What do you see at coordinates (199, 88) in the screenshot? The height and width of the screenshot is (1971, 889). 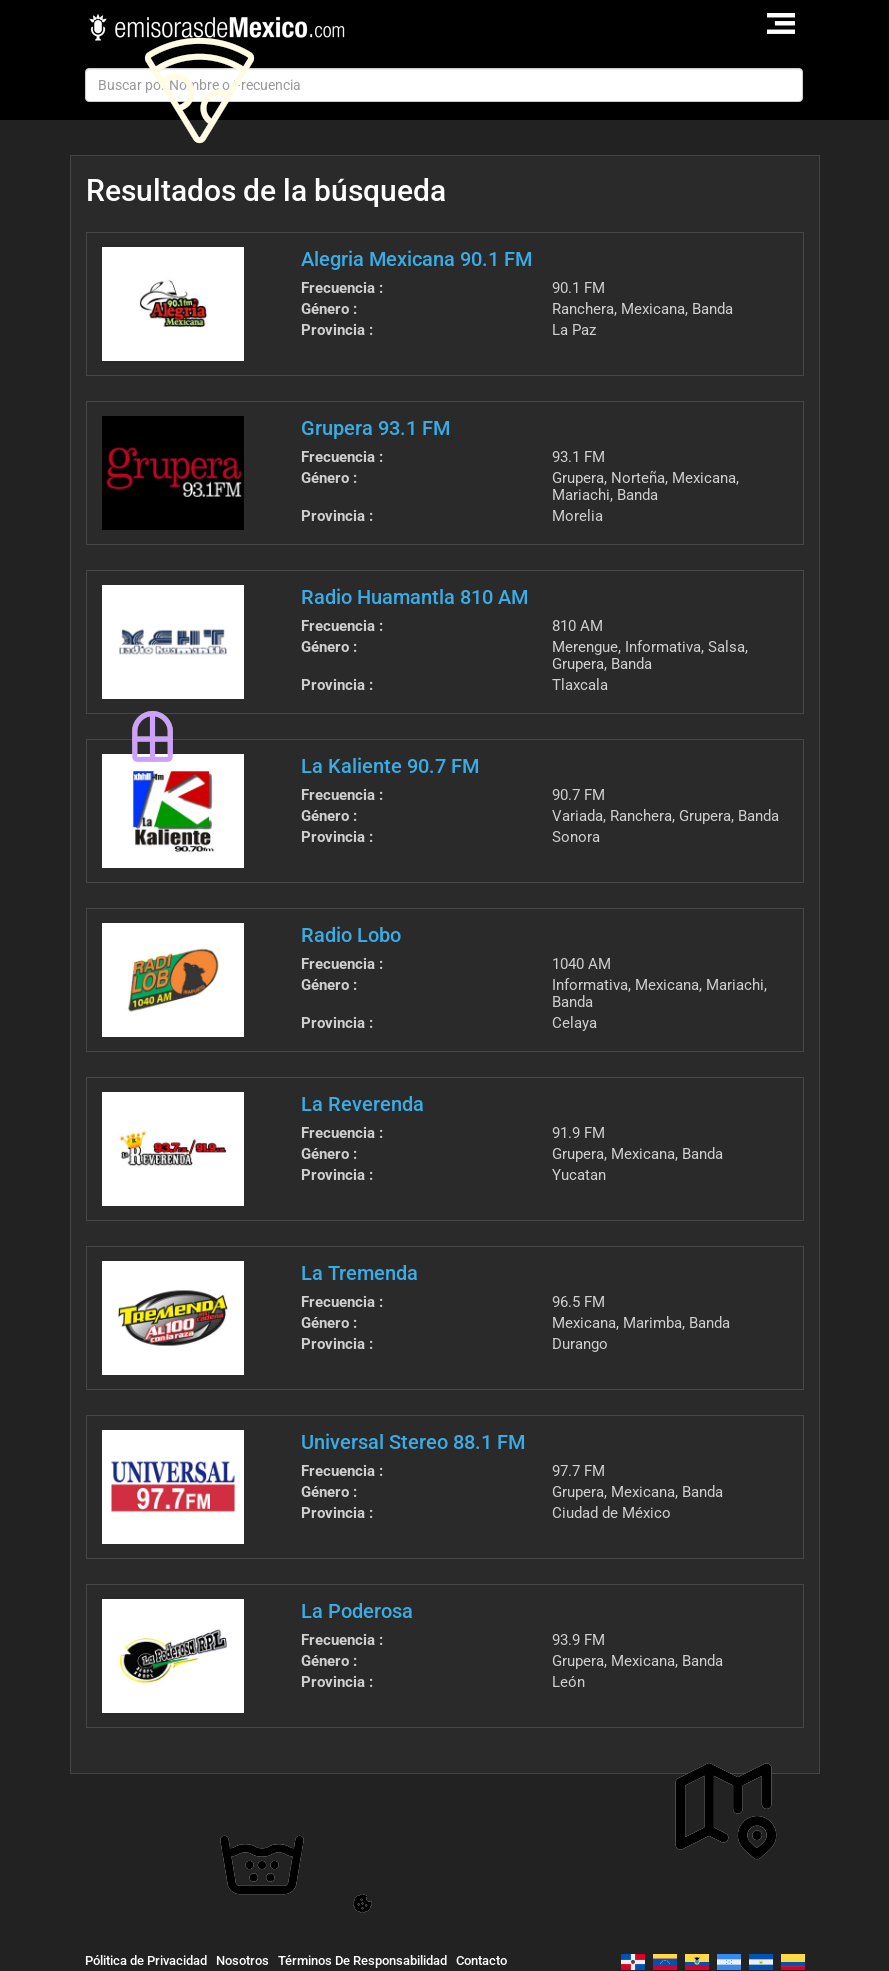 I see `browse food or restaurant options` at bounding box center [199, 88].